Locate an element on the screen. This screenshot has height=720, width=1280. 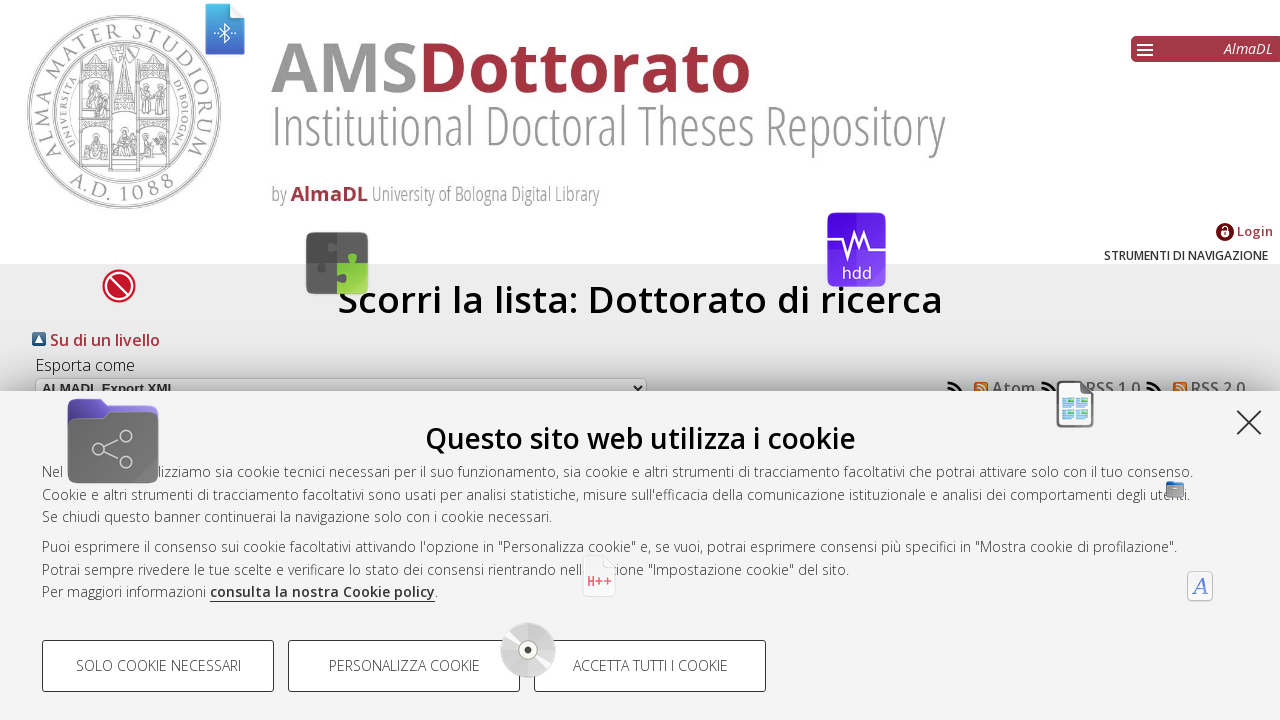
open gnome extensions manager is located at coordinates (337, 263).